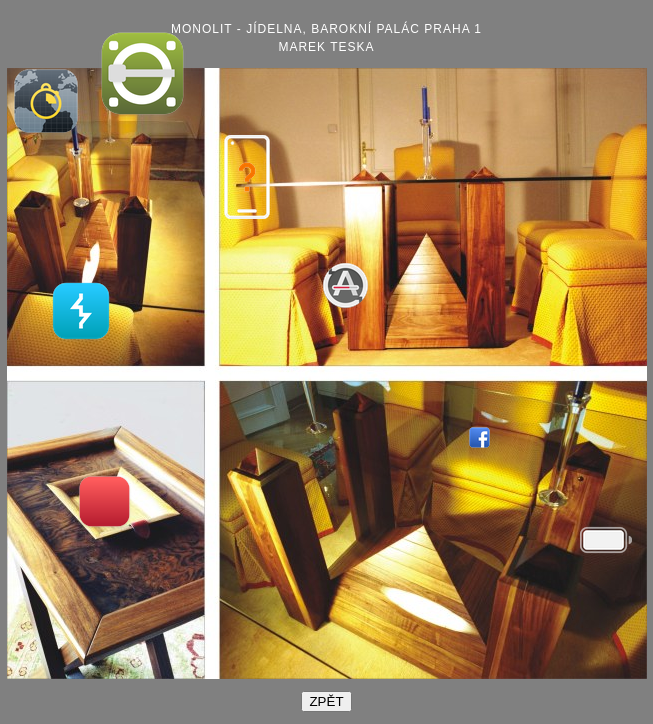 Image resolution: width=653 pixels, height=724 pixels. What do you see at coordinates (46, 101) in the screenshot?
I see `manage browser cookie settings` at bounding box center [46, 101].